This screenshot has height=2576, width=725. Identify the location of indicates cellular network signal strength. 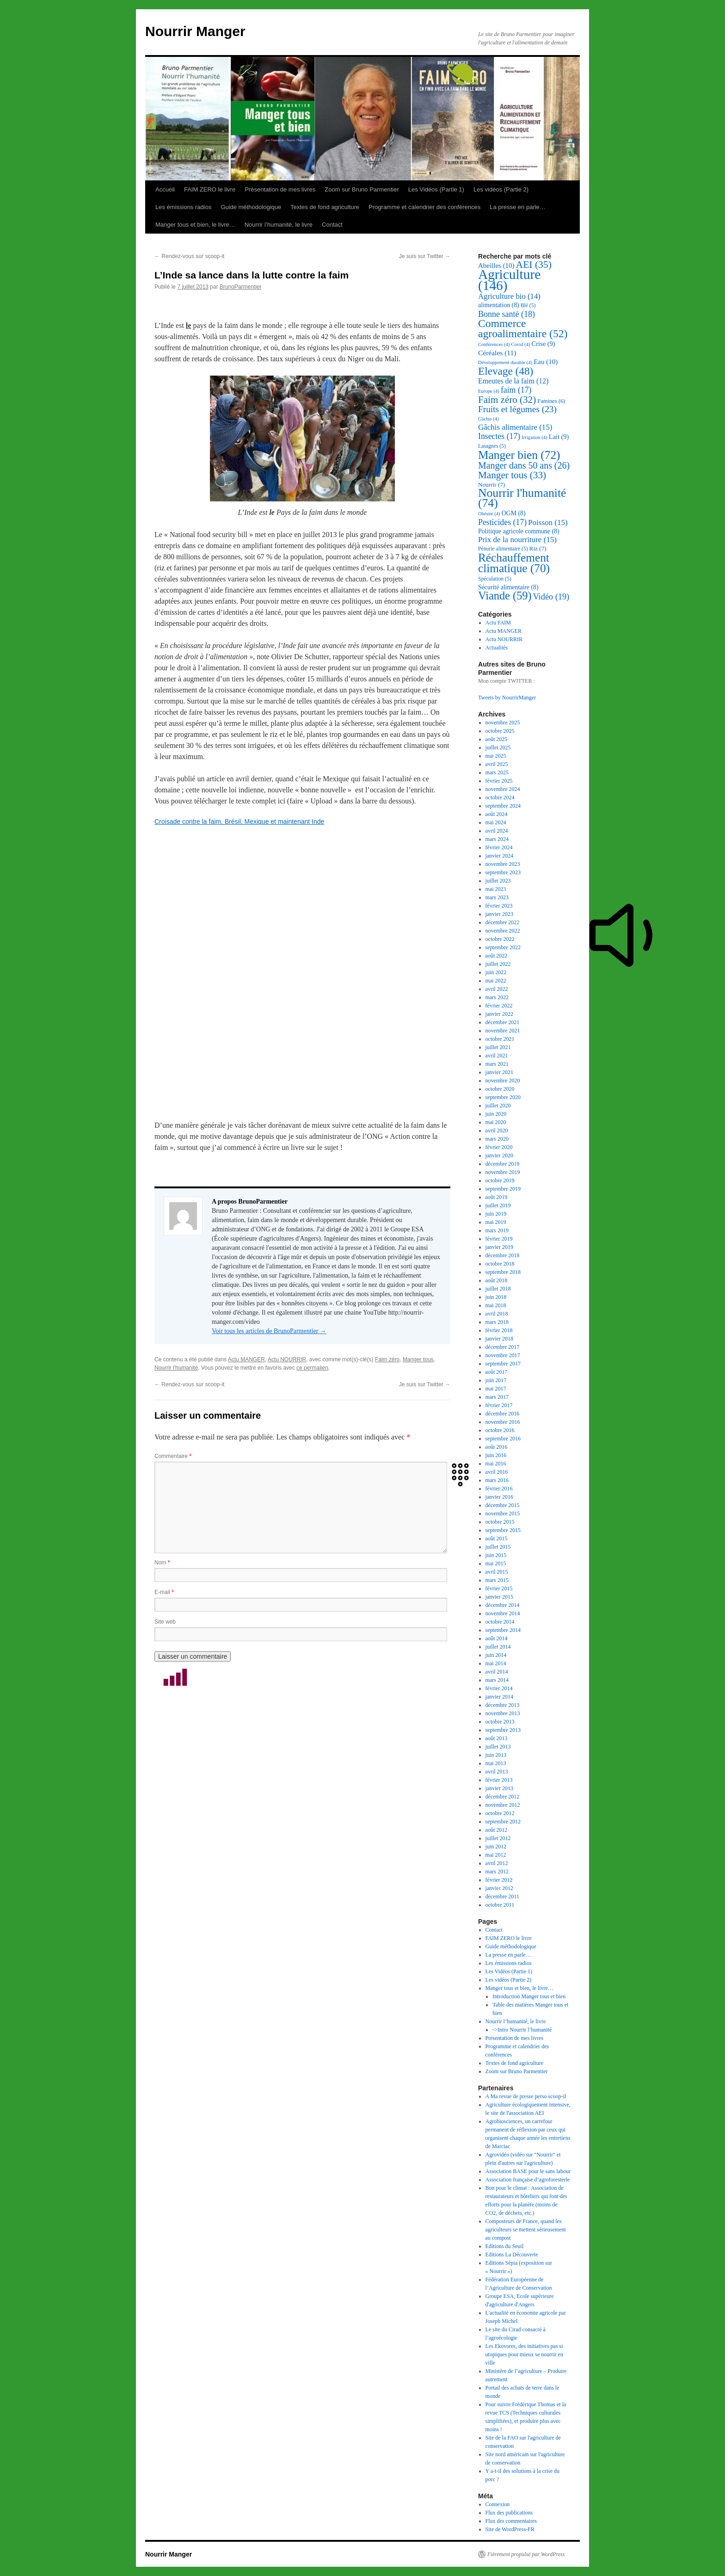
(175, 1677).